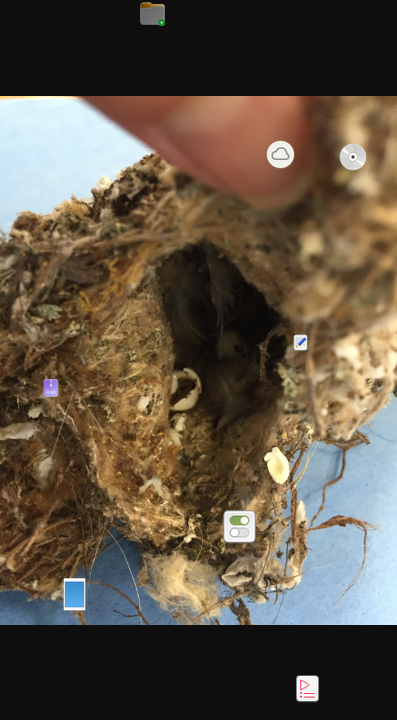  I want to click on indicates file is synced with Dropbox cloud storage, so click(280, 154).